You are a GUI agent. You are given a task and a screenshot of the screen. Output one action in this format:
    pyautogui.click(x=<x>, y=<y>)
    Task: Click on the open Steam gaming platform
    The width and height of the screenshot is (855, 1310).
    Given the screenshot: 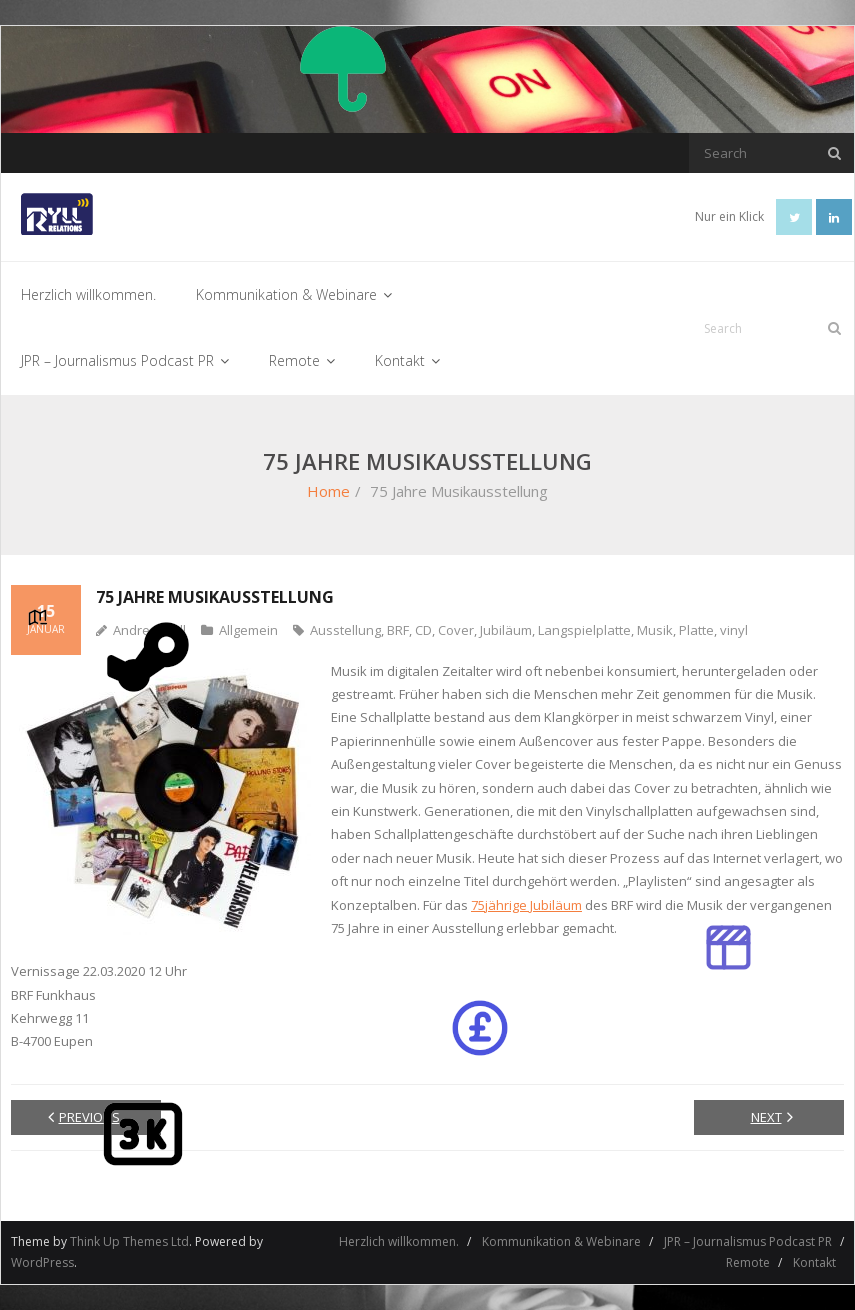 What is the action you would take?
    pyautogui.click(x=148, y=655)
    